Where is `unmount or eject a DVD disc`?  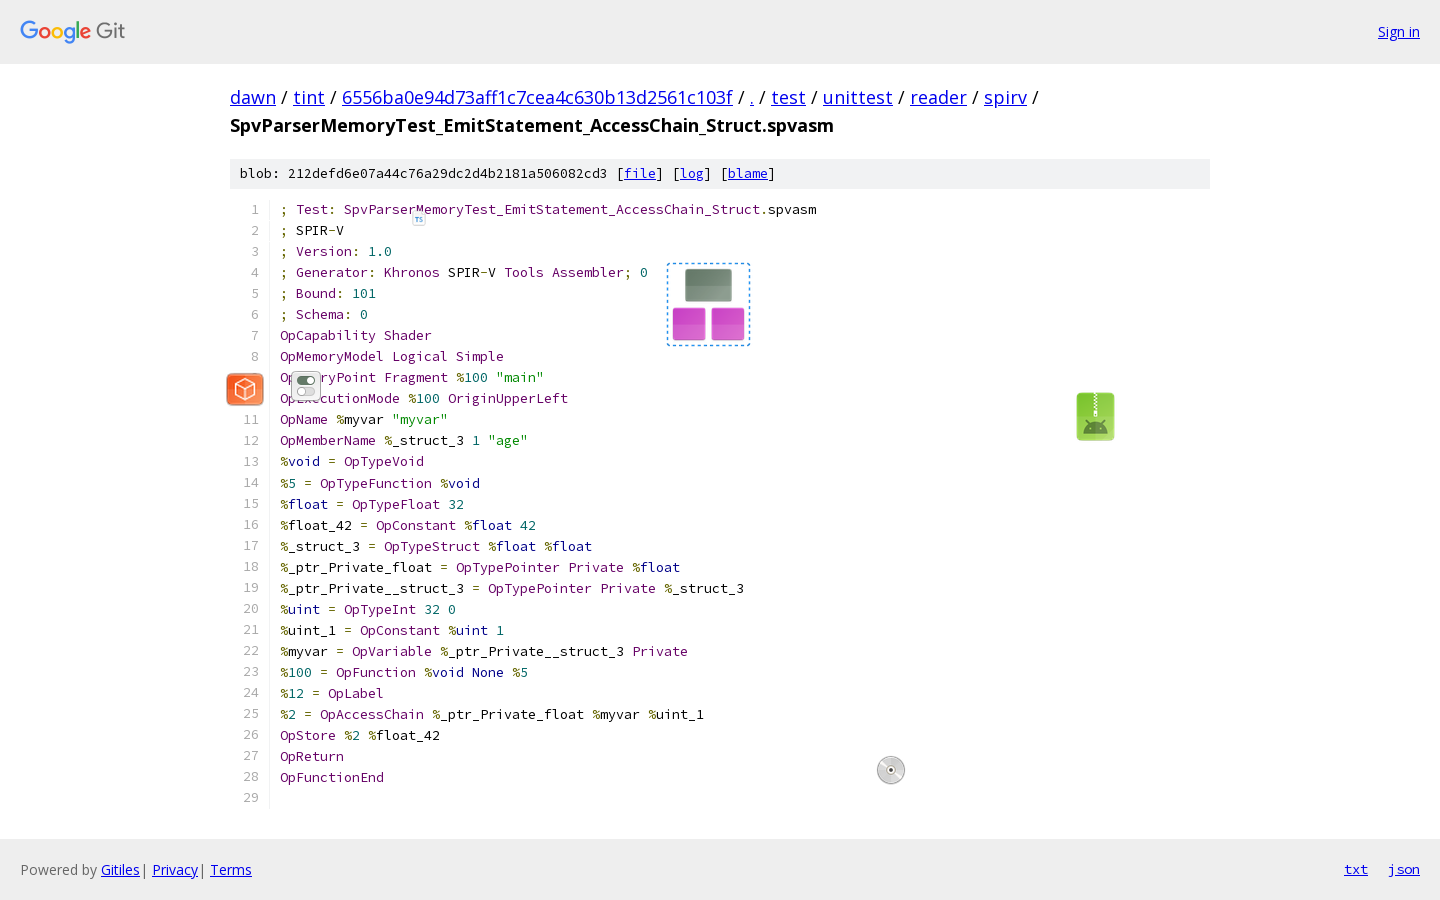 unmount or eject a DVD disc is located at coordinates (891, 770).